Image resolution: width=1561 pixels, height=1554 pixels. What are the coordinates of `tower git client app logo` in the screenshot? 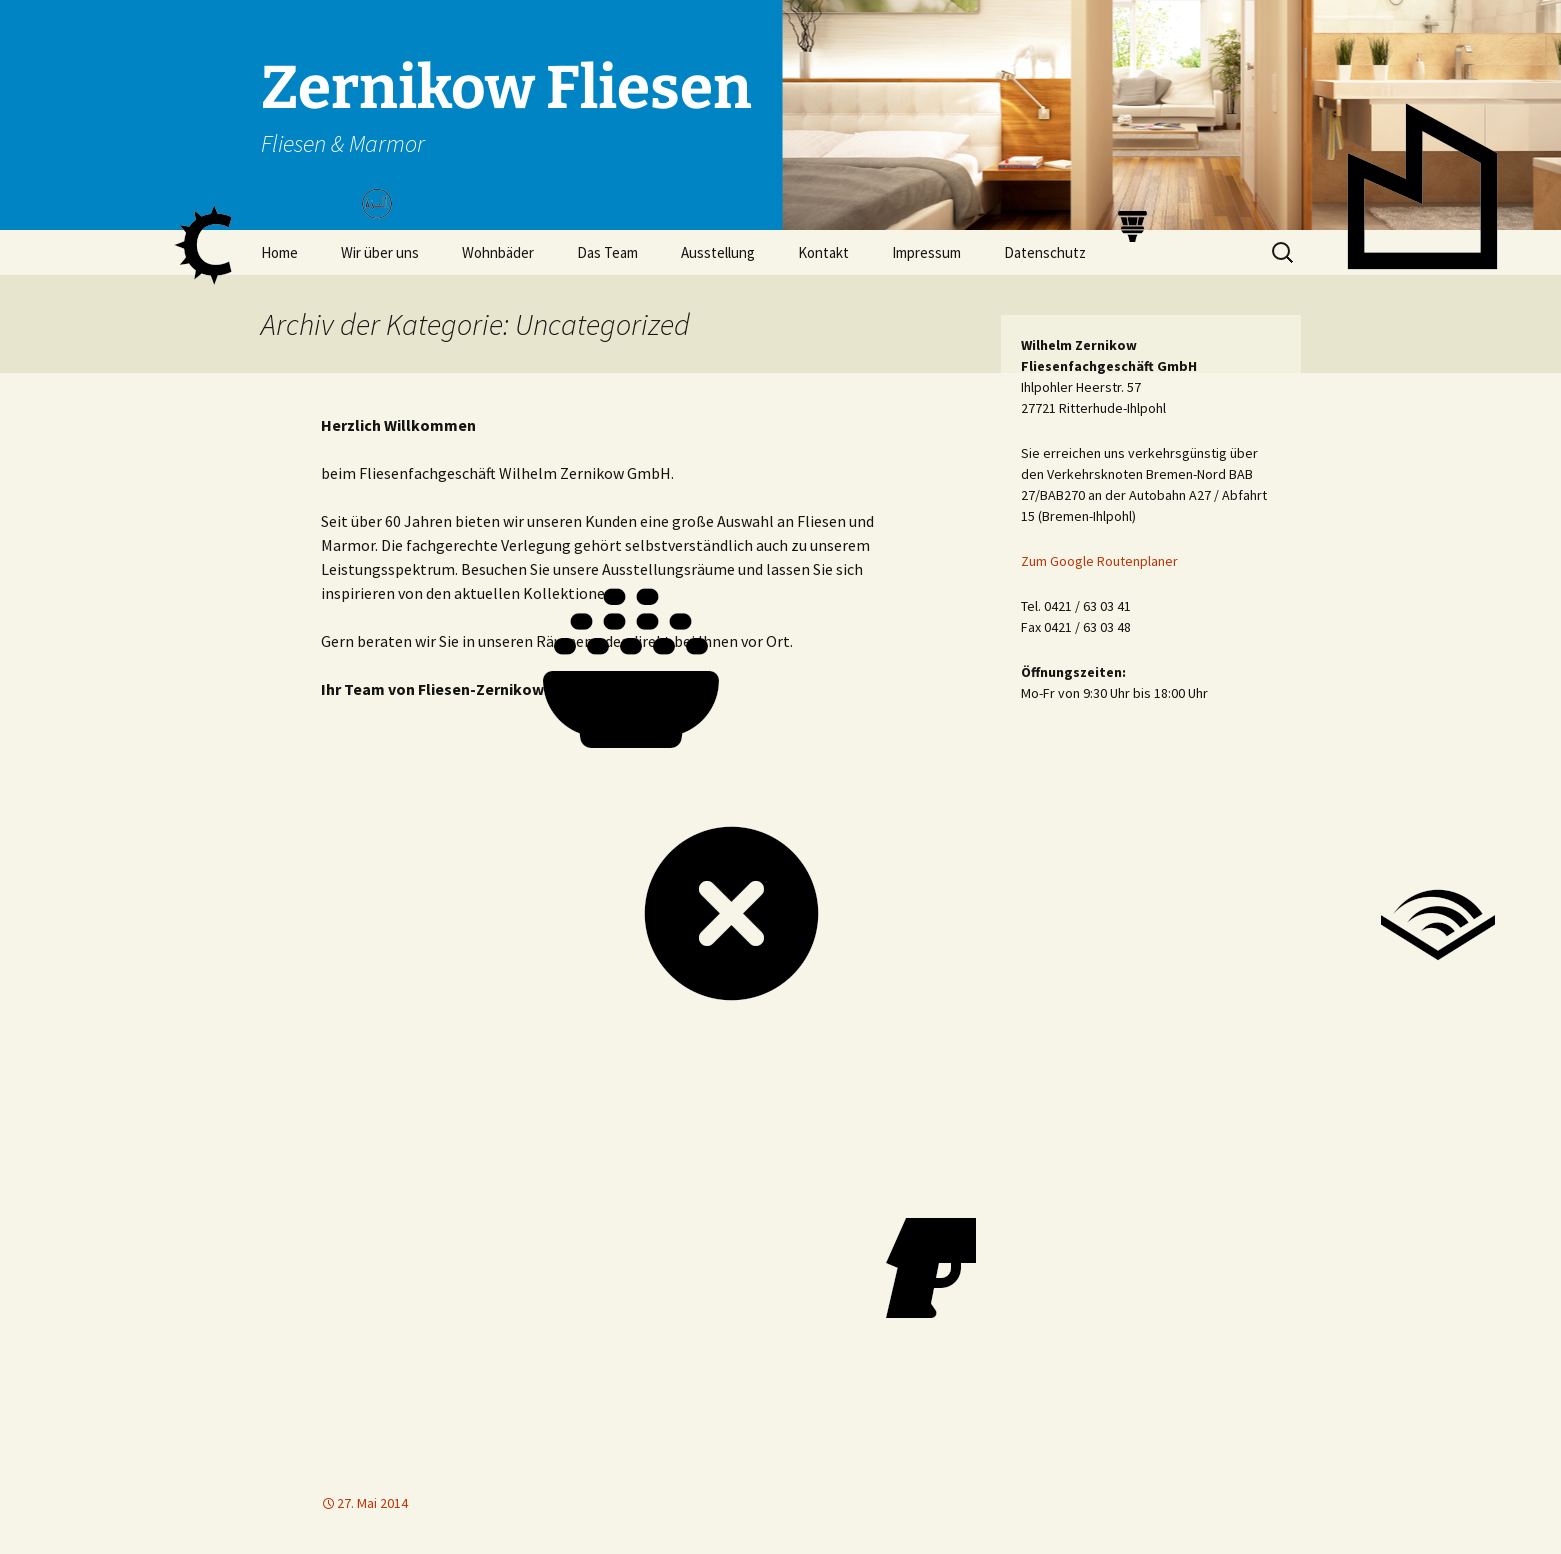 It's located at (1132, 226).